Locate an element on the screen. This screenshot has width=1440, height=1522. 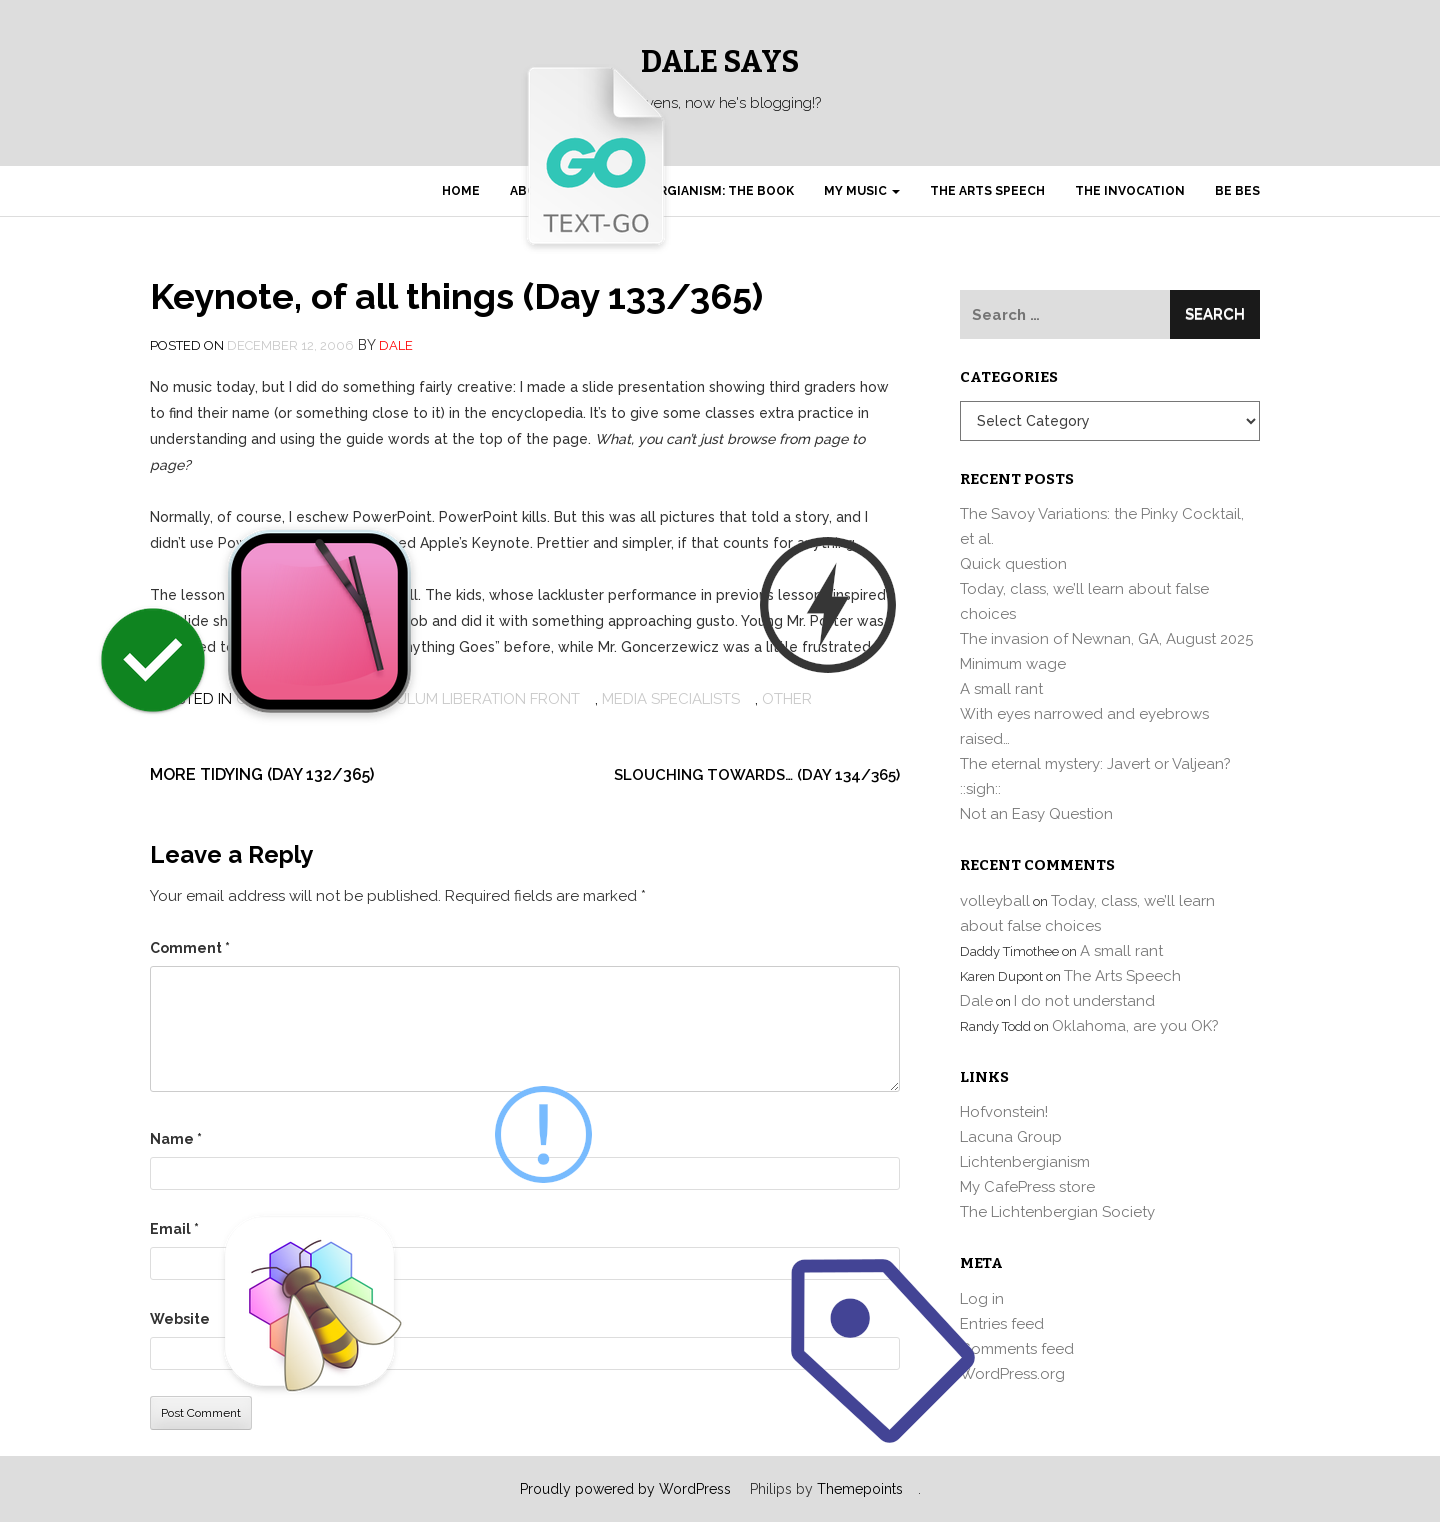
indicates an app has encountered an error is located at coordinates (543, 1134).